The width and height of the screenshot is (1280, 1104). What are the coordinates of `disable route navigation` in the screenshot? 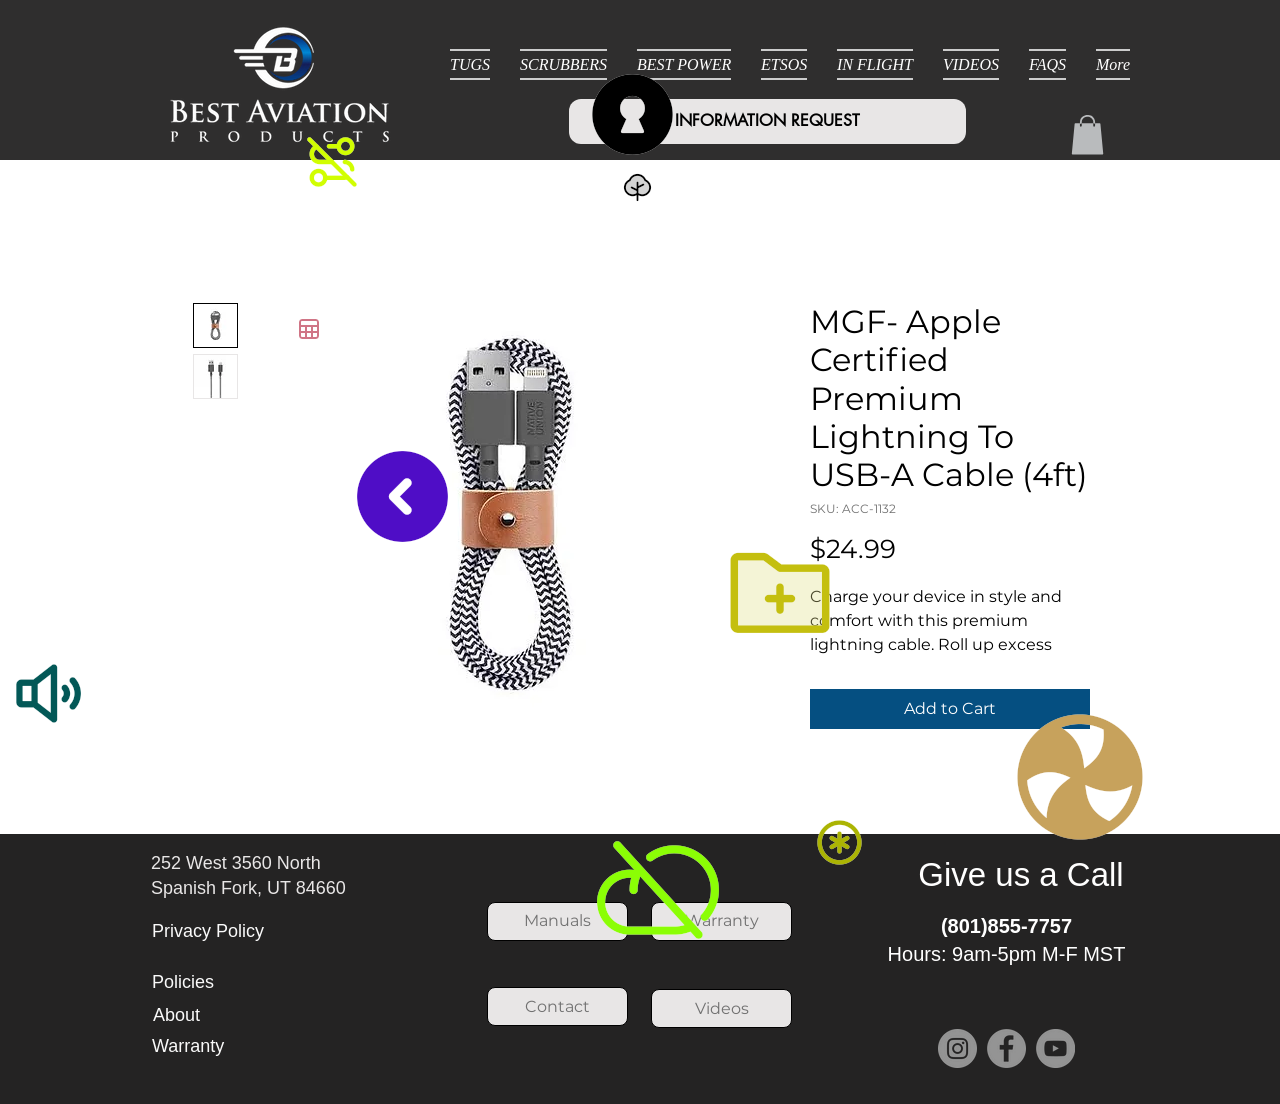 It's located at (332, 162).